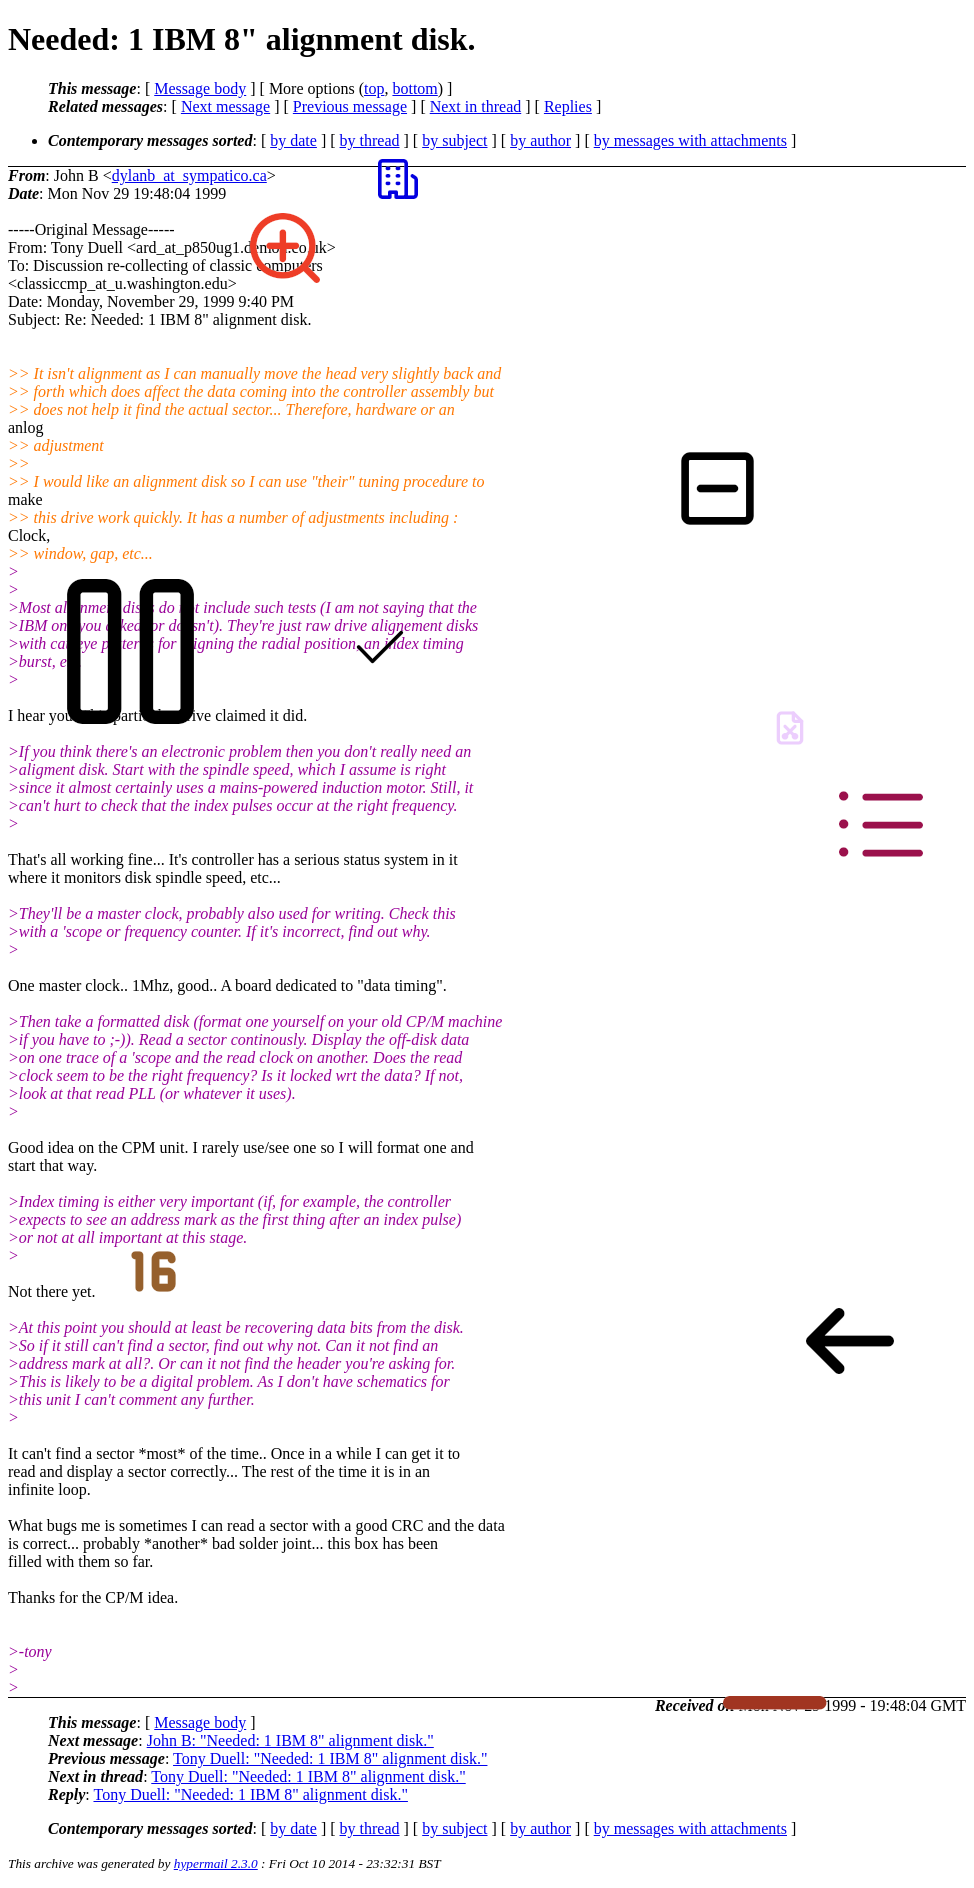  What do you see at coordinates (850, 1341) in the screenshot?
I see `go back to the previous screen` at bounding box center [850, 1341].